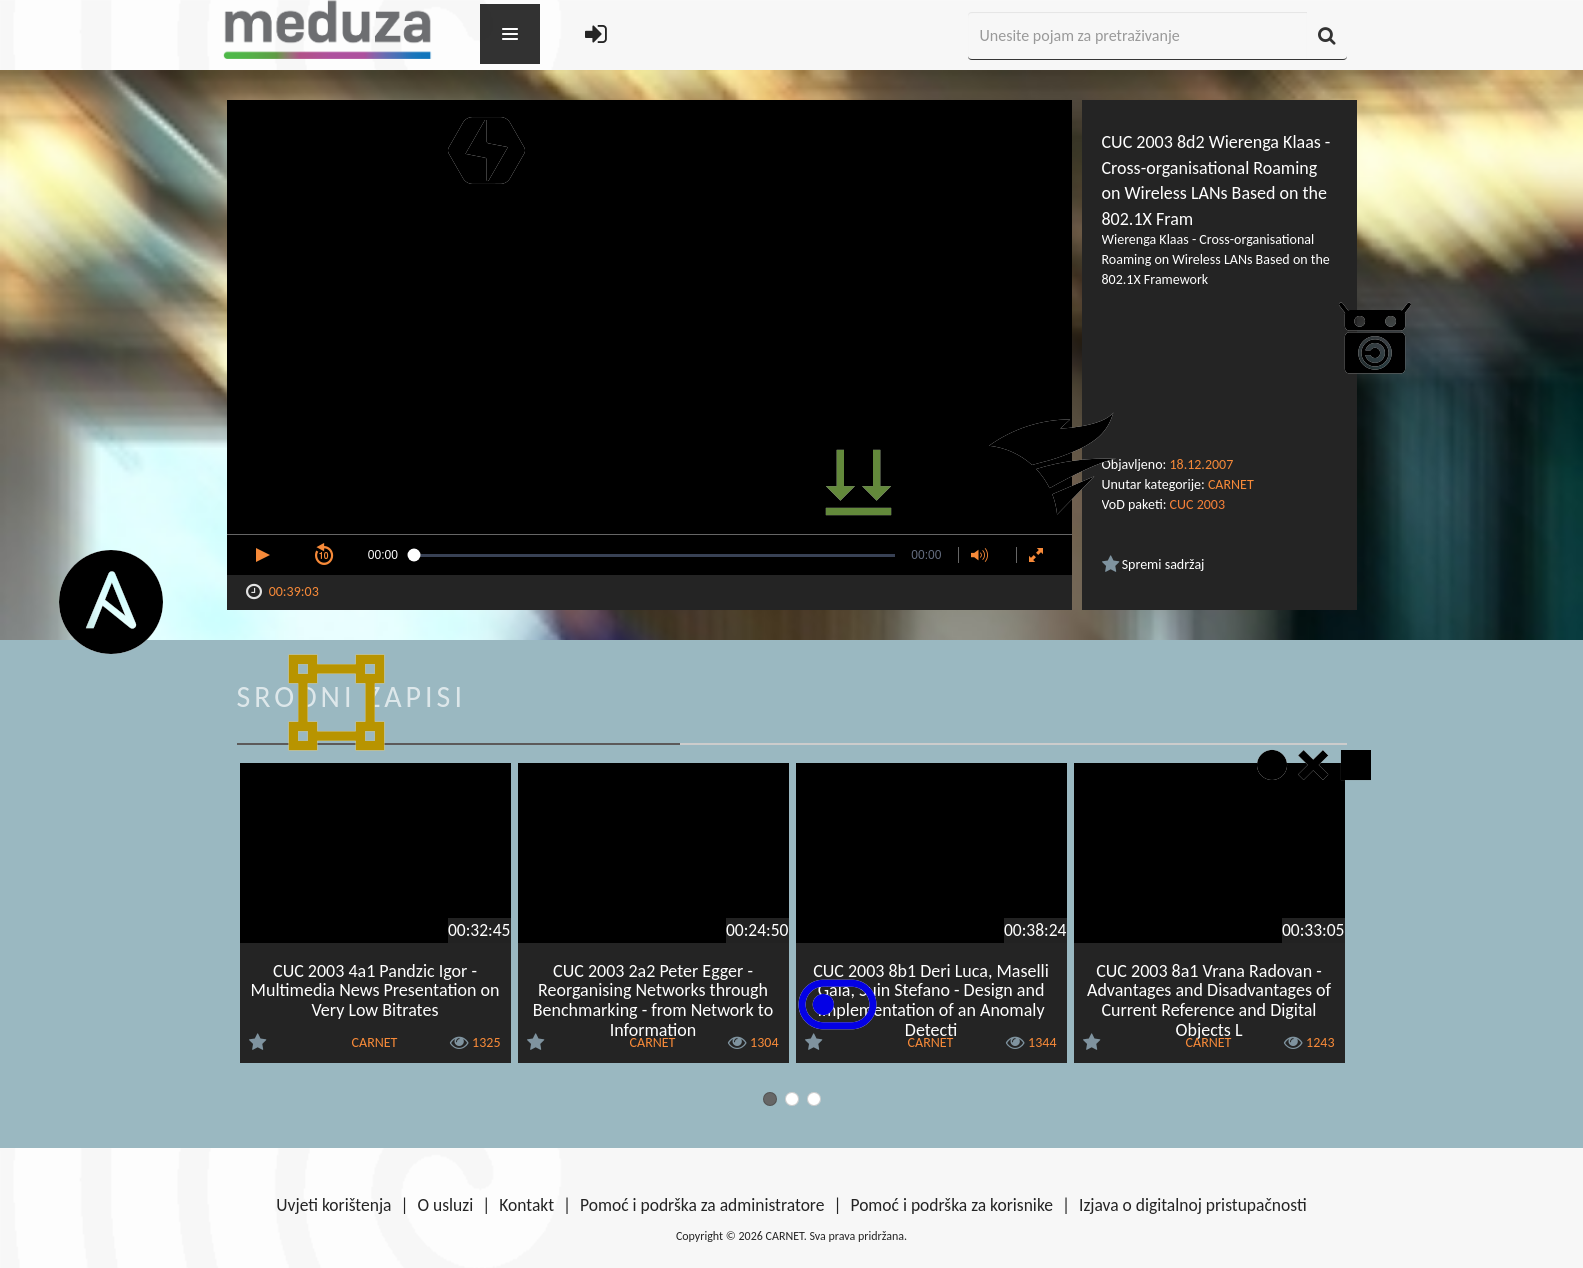 The image size is (1583, 1268). What do you see at coordinates (336, 702) in the screenshot?
I see `edit shape or object boundaries` at bounding box center [336, 702].